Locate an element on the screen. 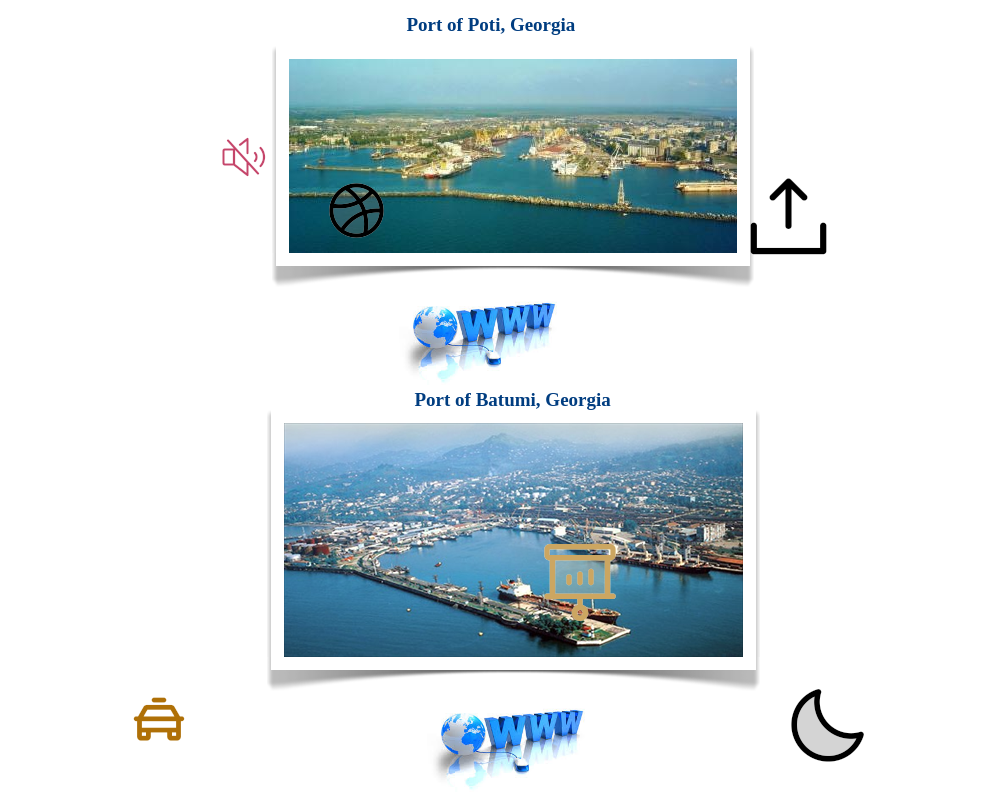 The image size is (1003, 797). toggle dark mode or night theme is located at coordinates (825, 727).